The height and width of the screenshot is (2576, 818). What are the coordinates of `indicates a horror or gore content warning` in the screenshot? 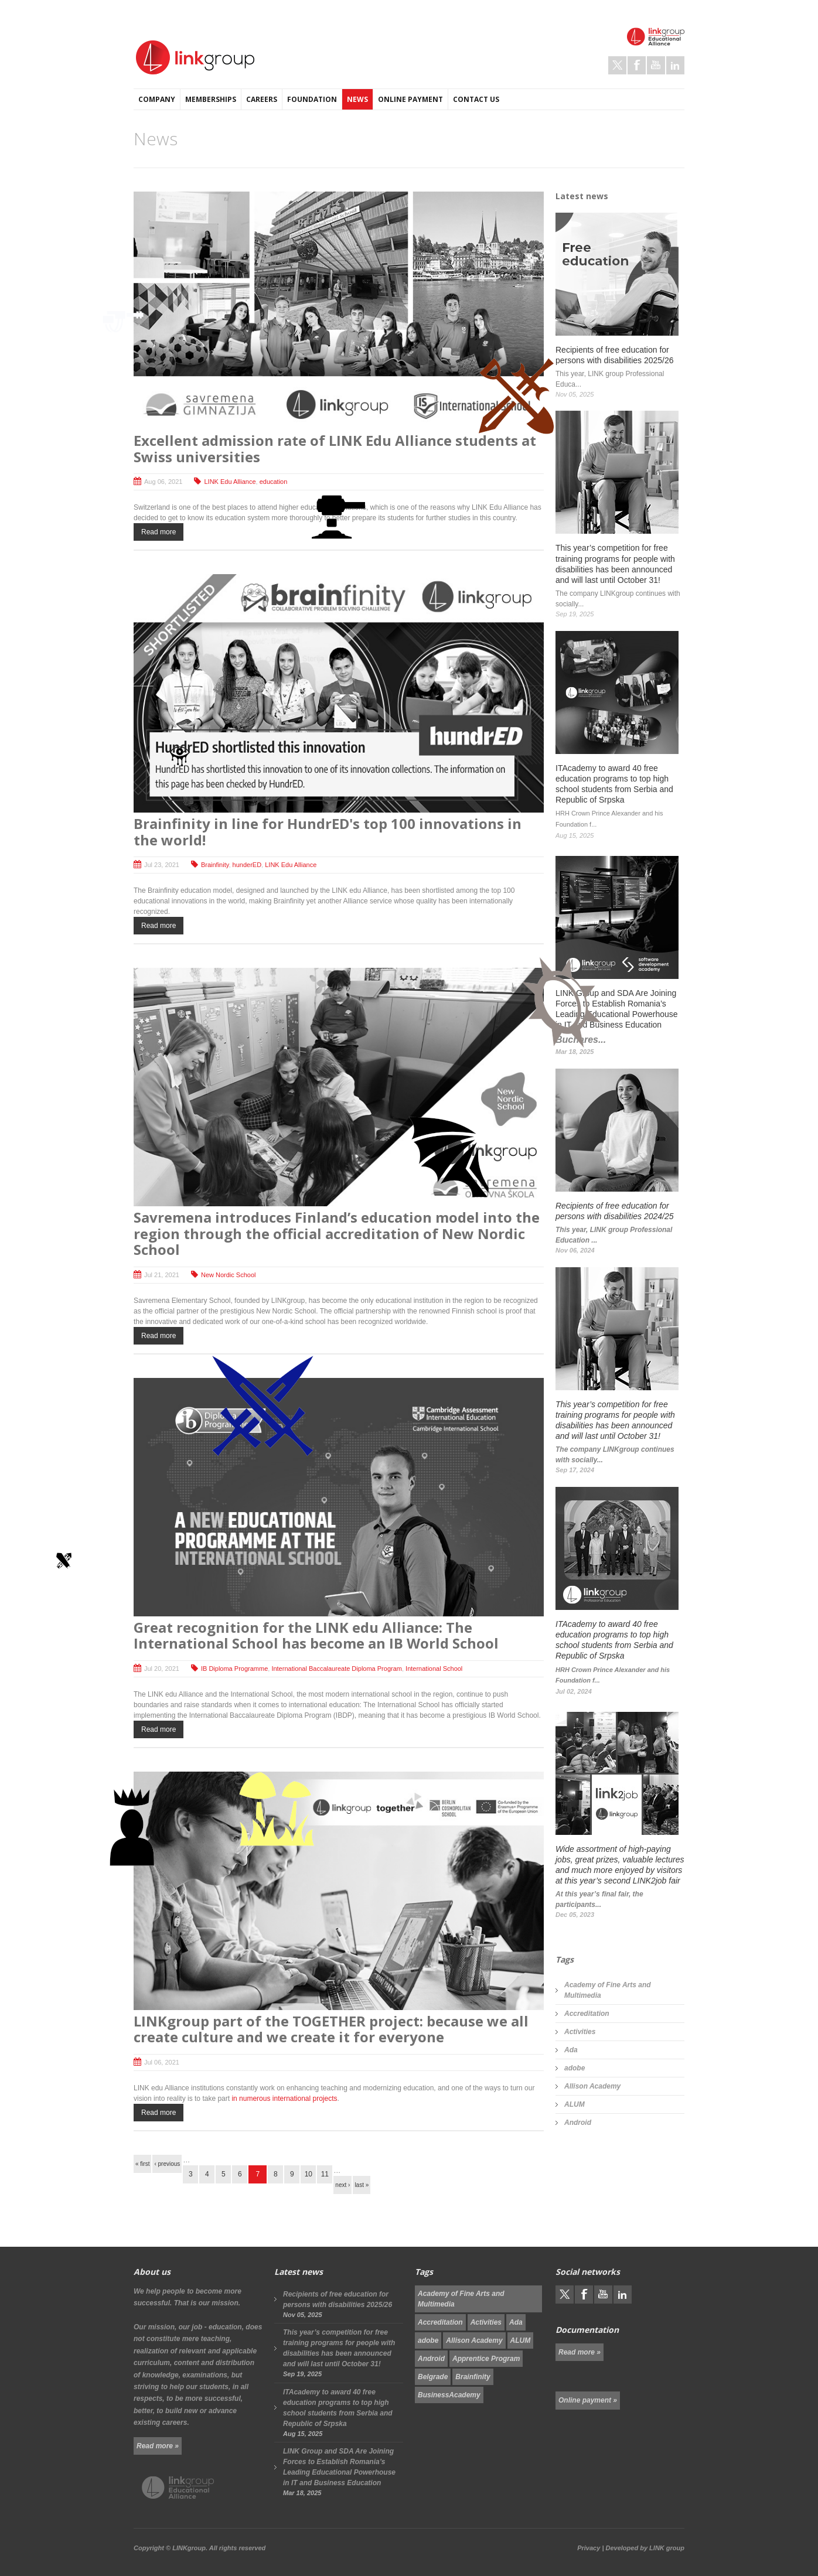 It's located at (180, 756).